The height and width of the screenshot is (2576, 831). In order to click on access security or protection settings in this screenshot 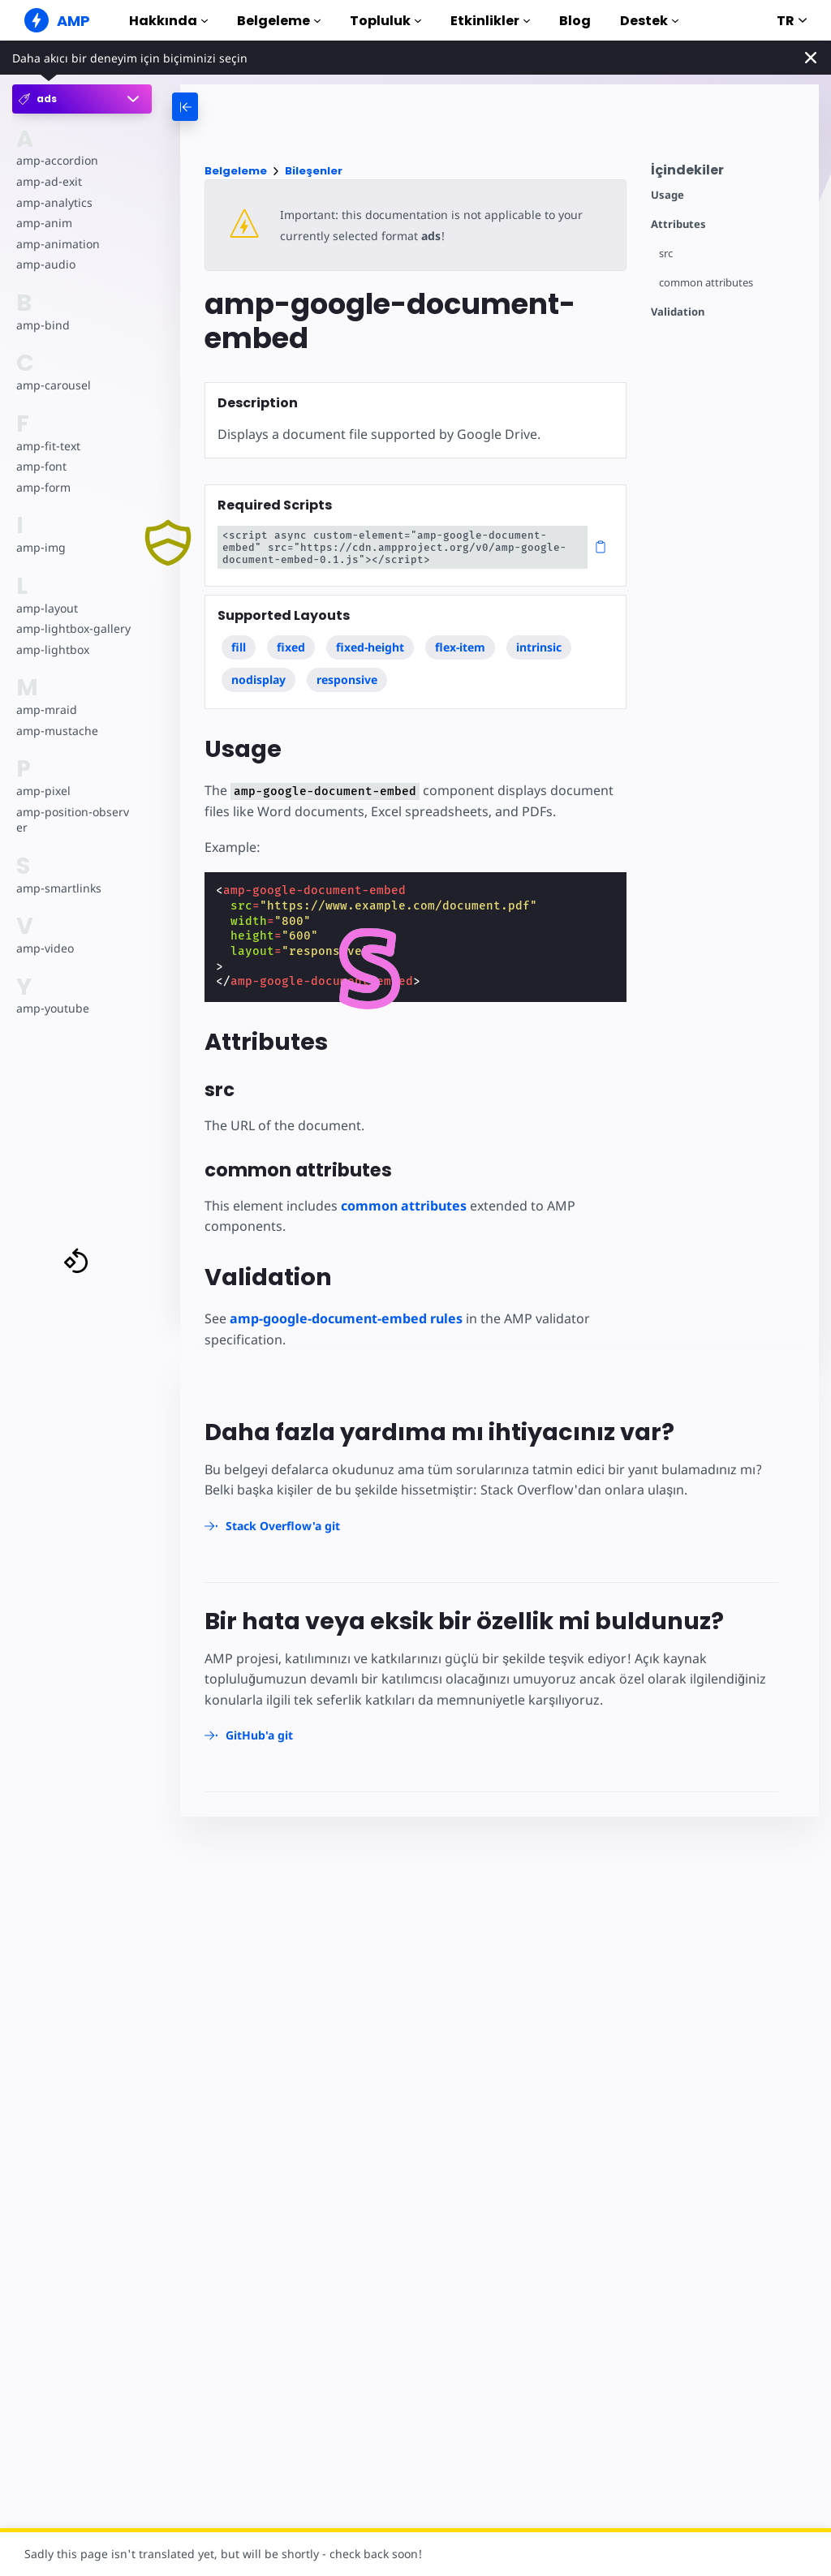, I will do `click(168, 543)`.